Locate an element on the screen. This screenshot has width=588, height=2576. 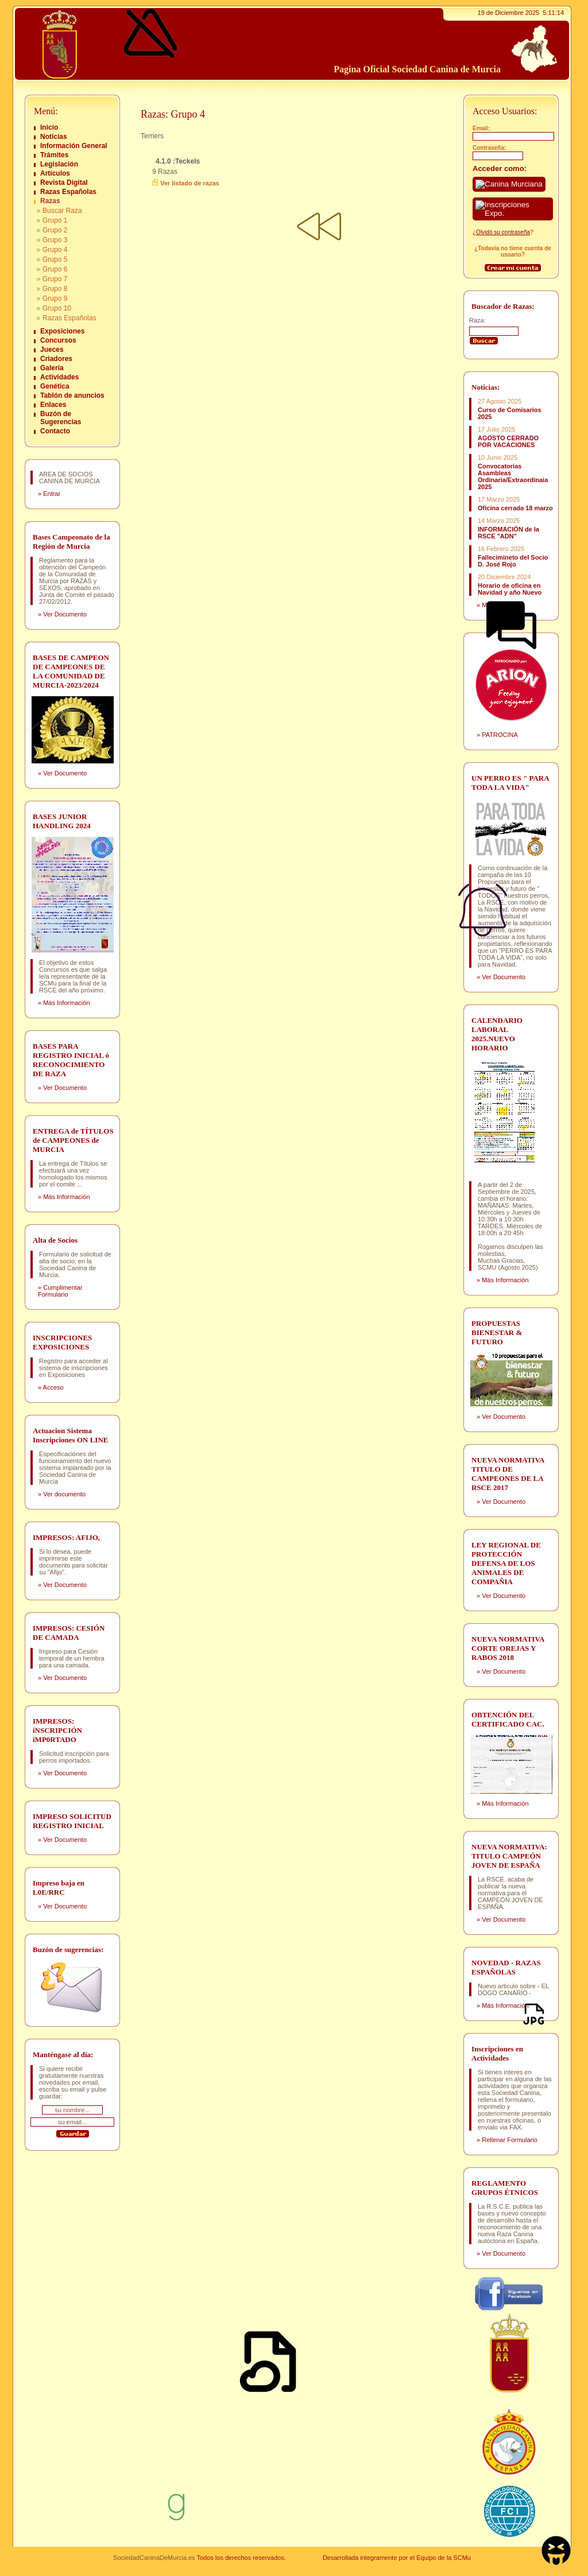
access cloud-stored files is located at coordinates (270, 2361).